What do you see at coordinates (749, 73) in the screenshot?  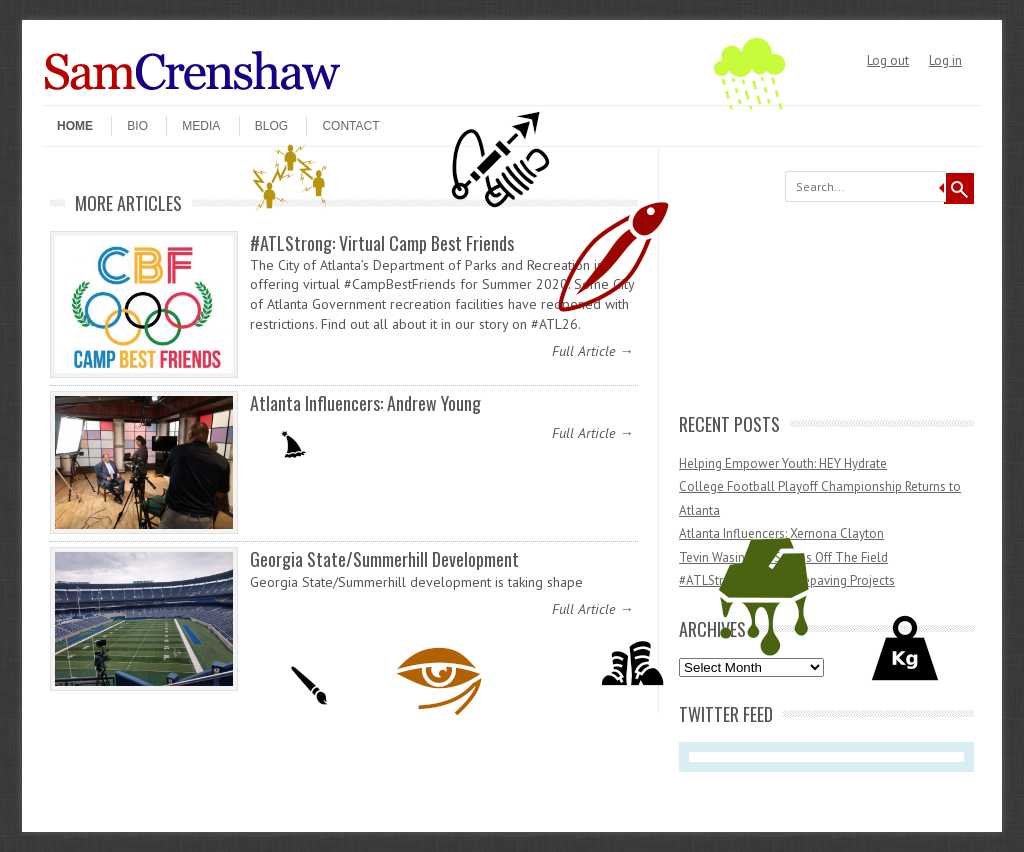 I see `indicates rainy weather conditions` at bounding box center [749, 73].